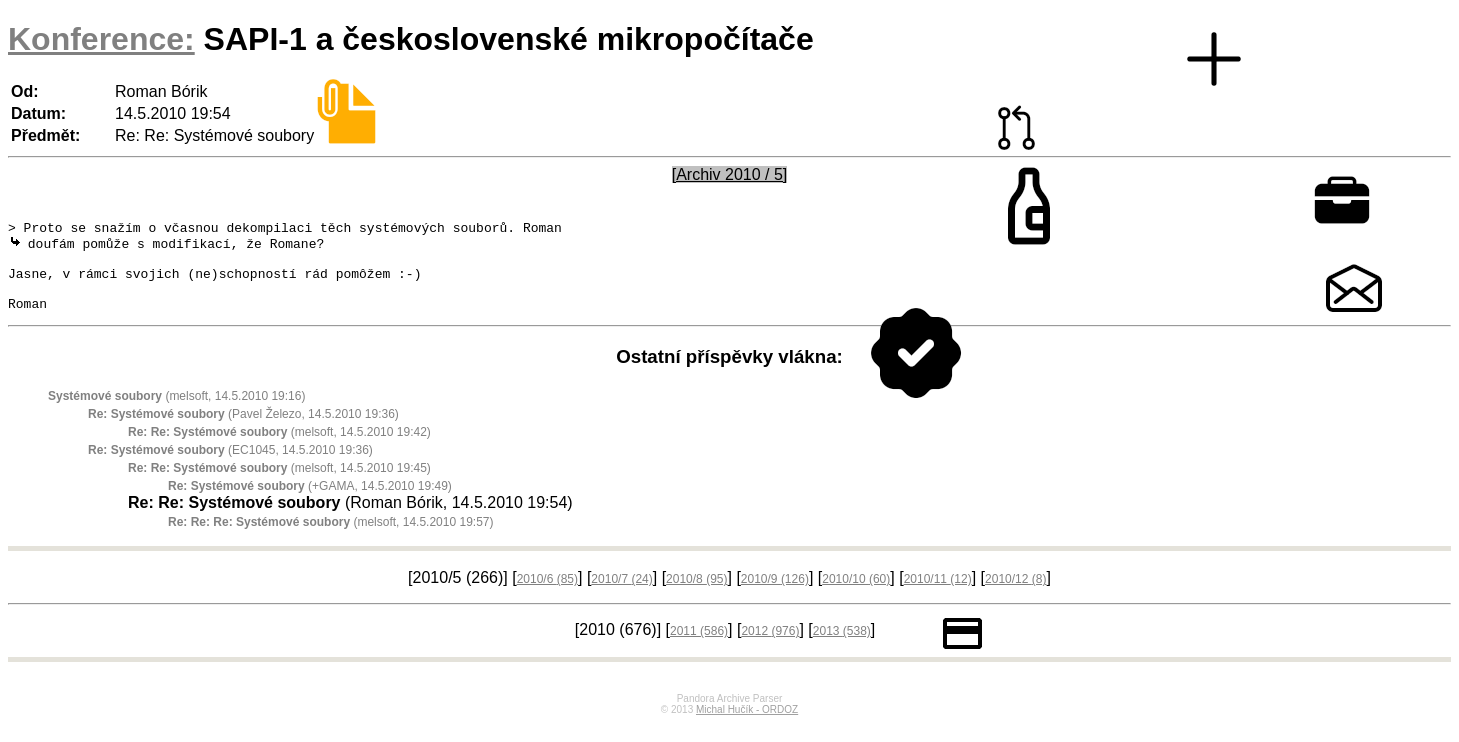 The image size is (1459, 742). Describe the element at coordinates (1342, 200) in the screenshot. I see `access work or business-related content` at that location.